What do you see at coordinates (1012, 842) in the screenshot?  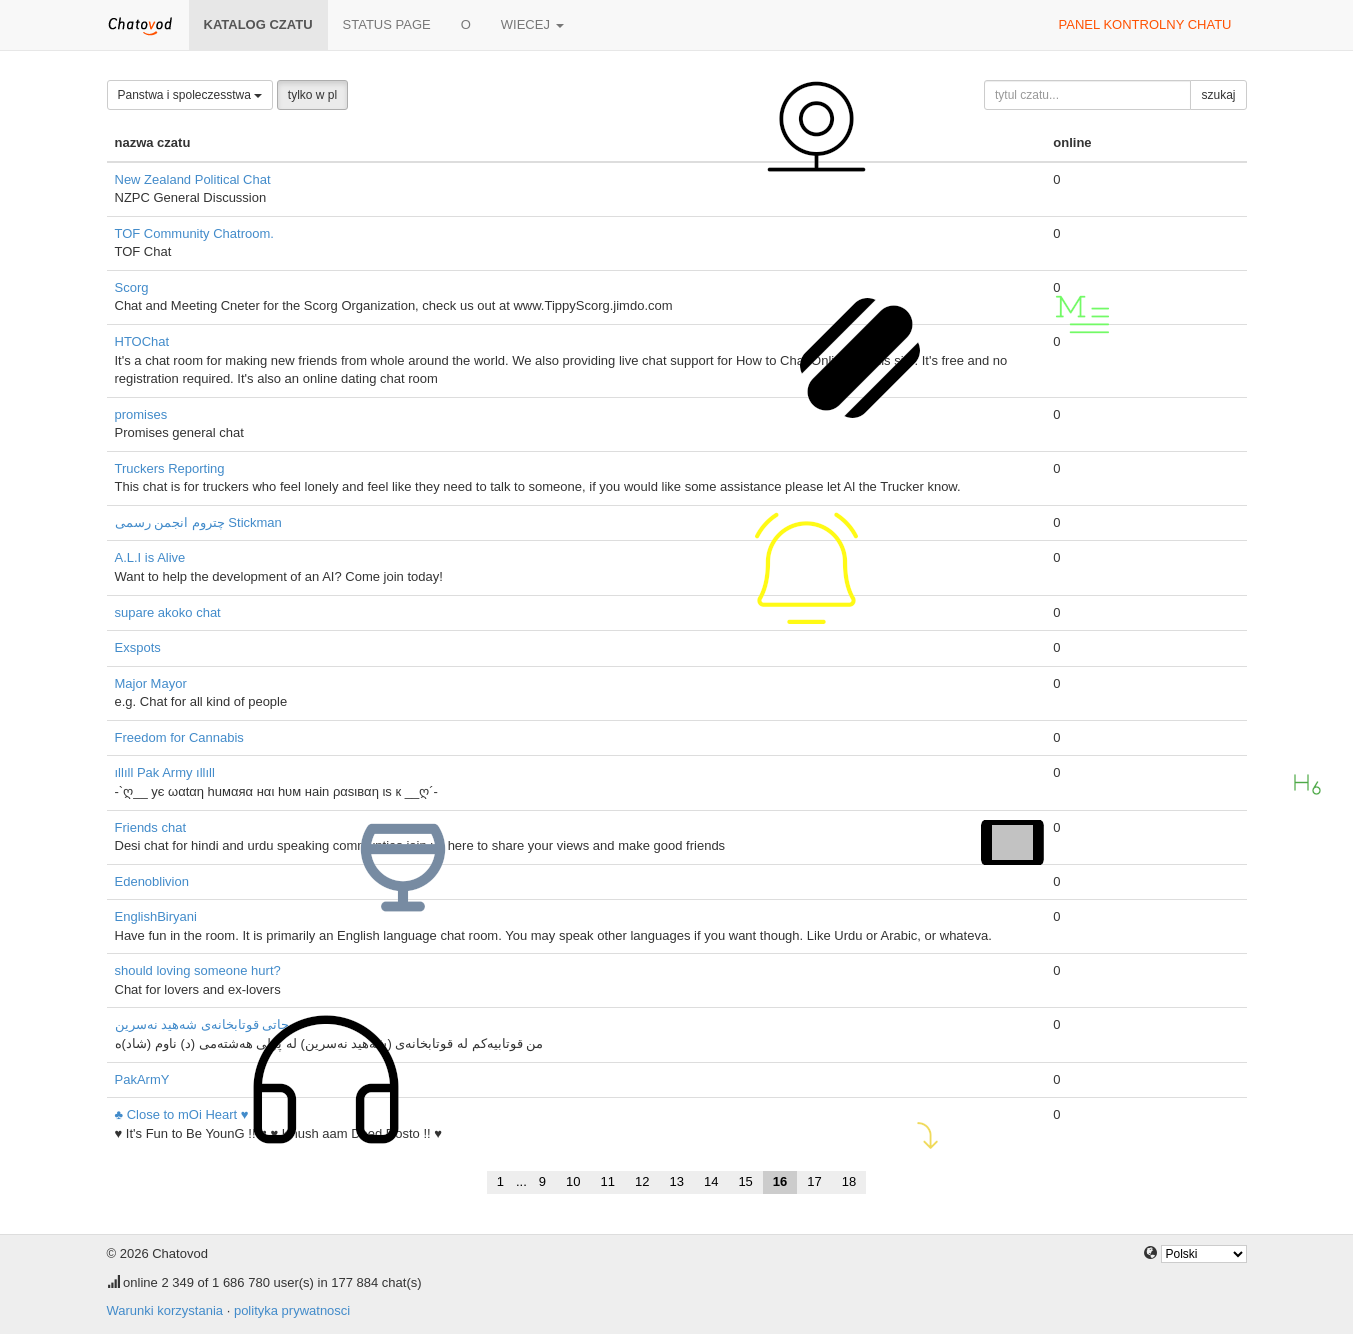 I see `switch to tablet view or layout` at bounding box center [1012, 842].